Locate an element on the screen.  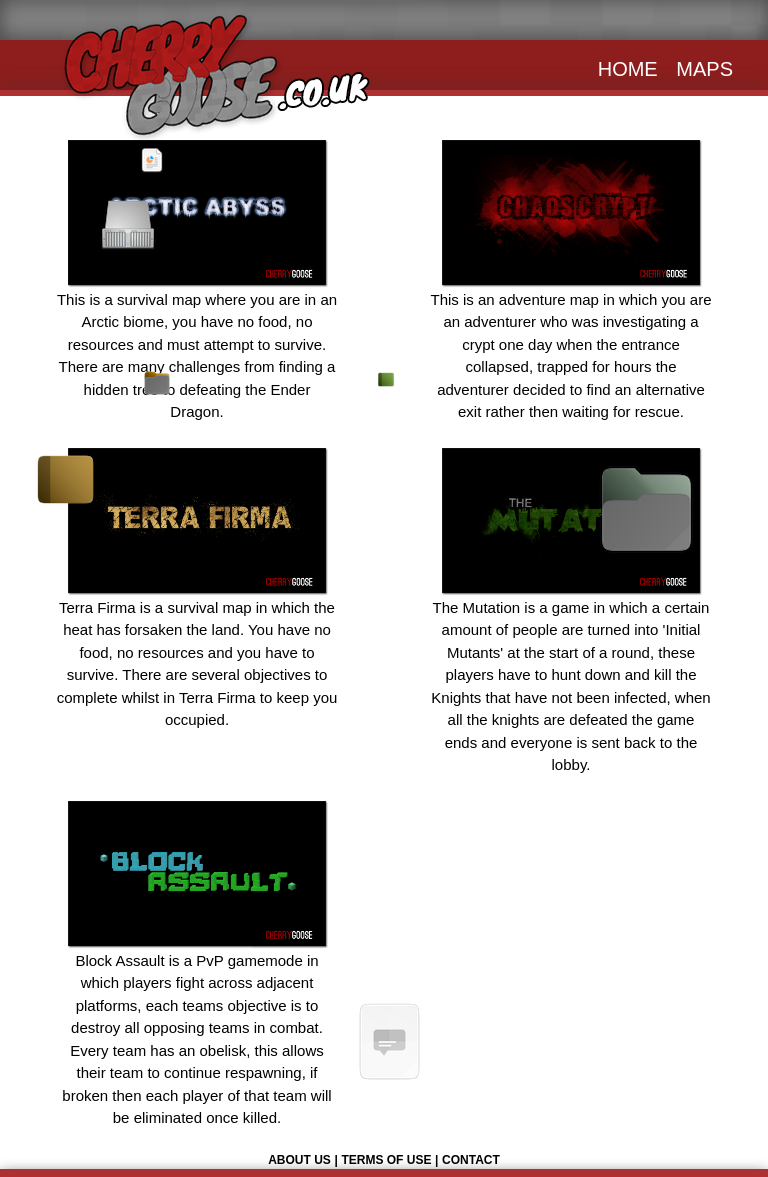
access Xserve RAID storage device settings is located at coordinates (128, 224).